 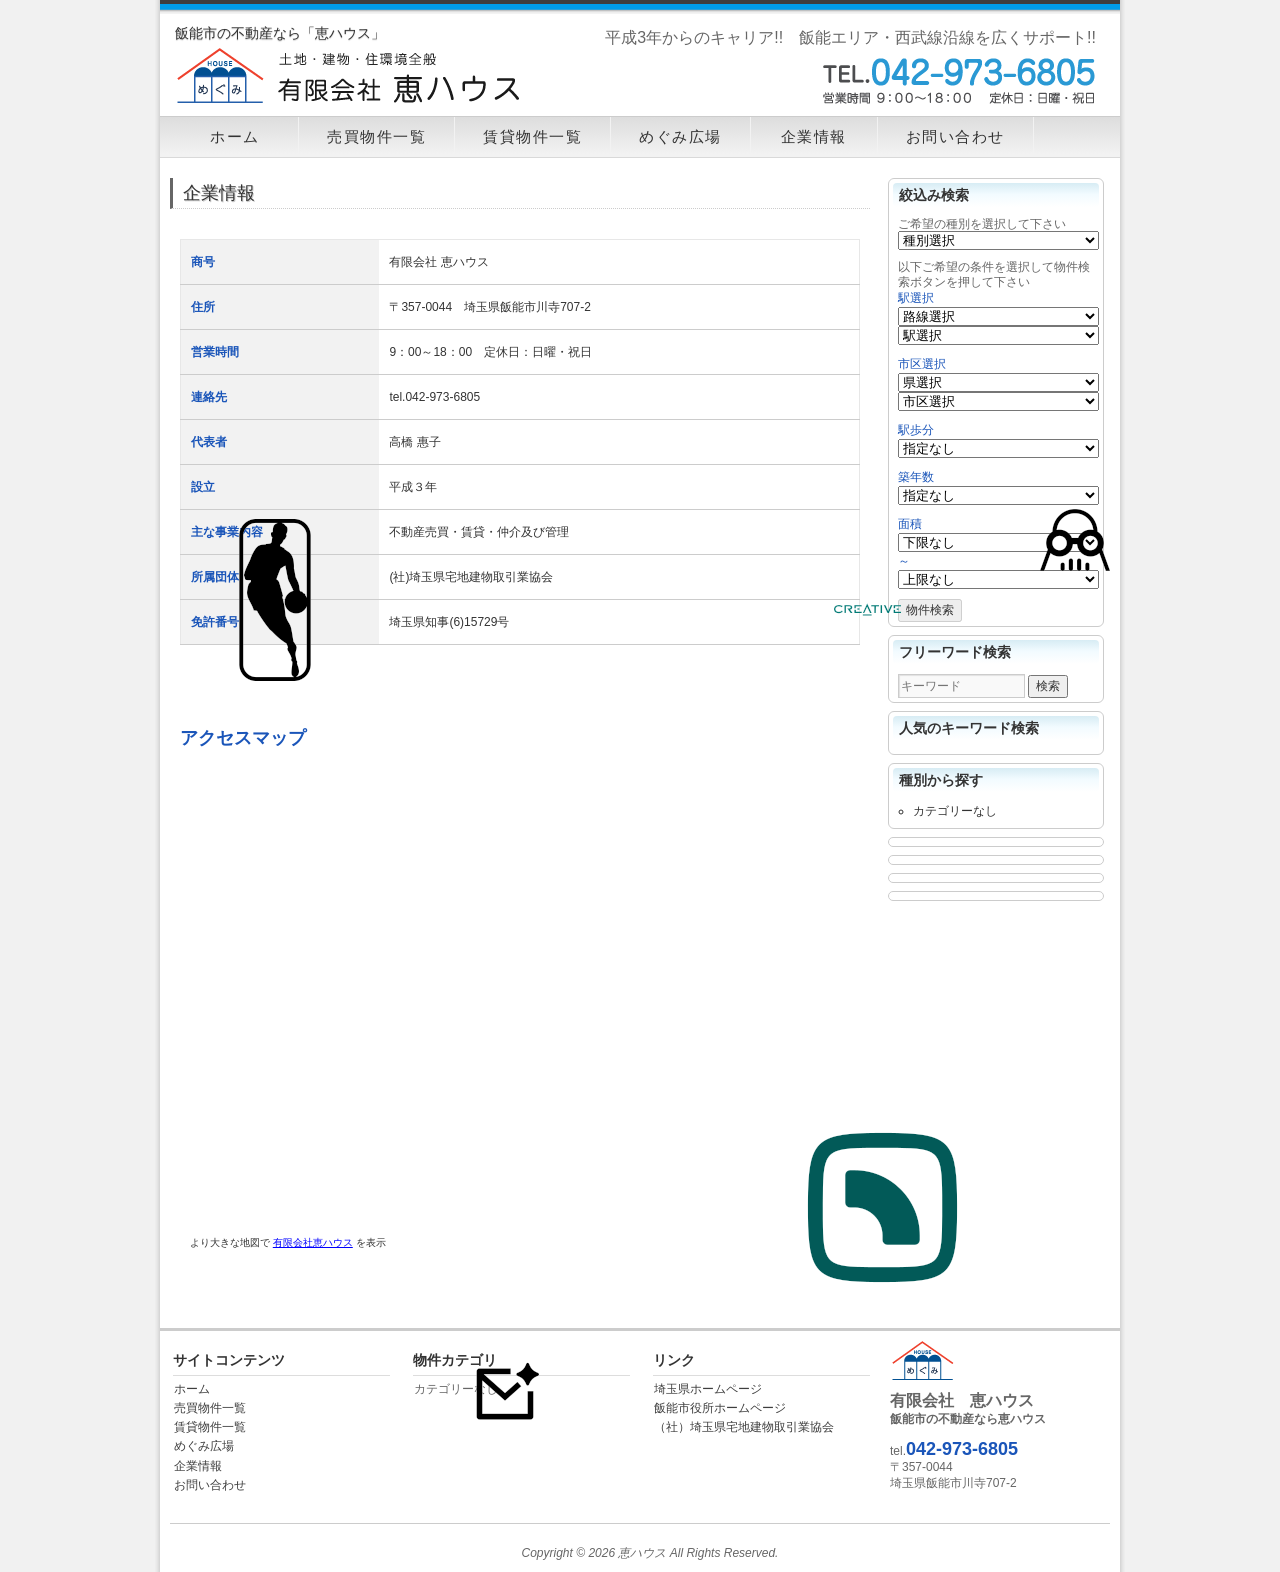 What do you see at coordinates (275, 600) in the screenshot?
I see `open the NBA app` at bounding box center [275, 600].